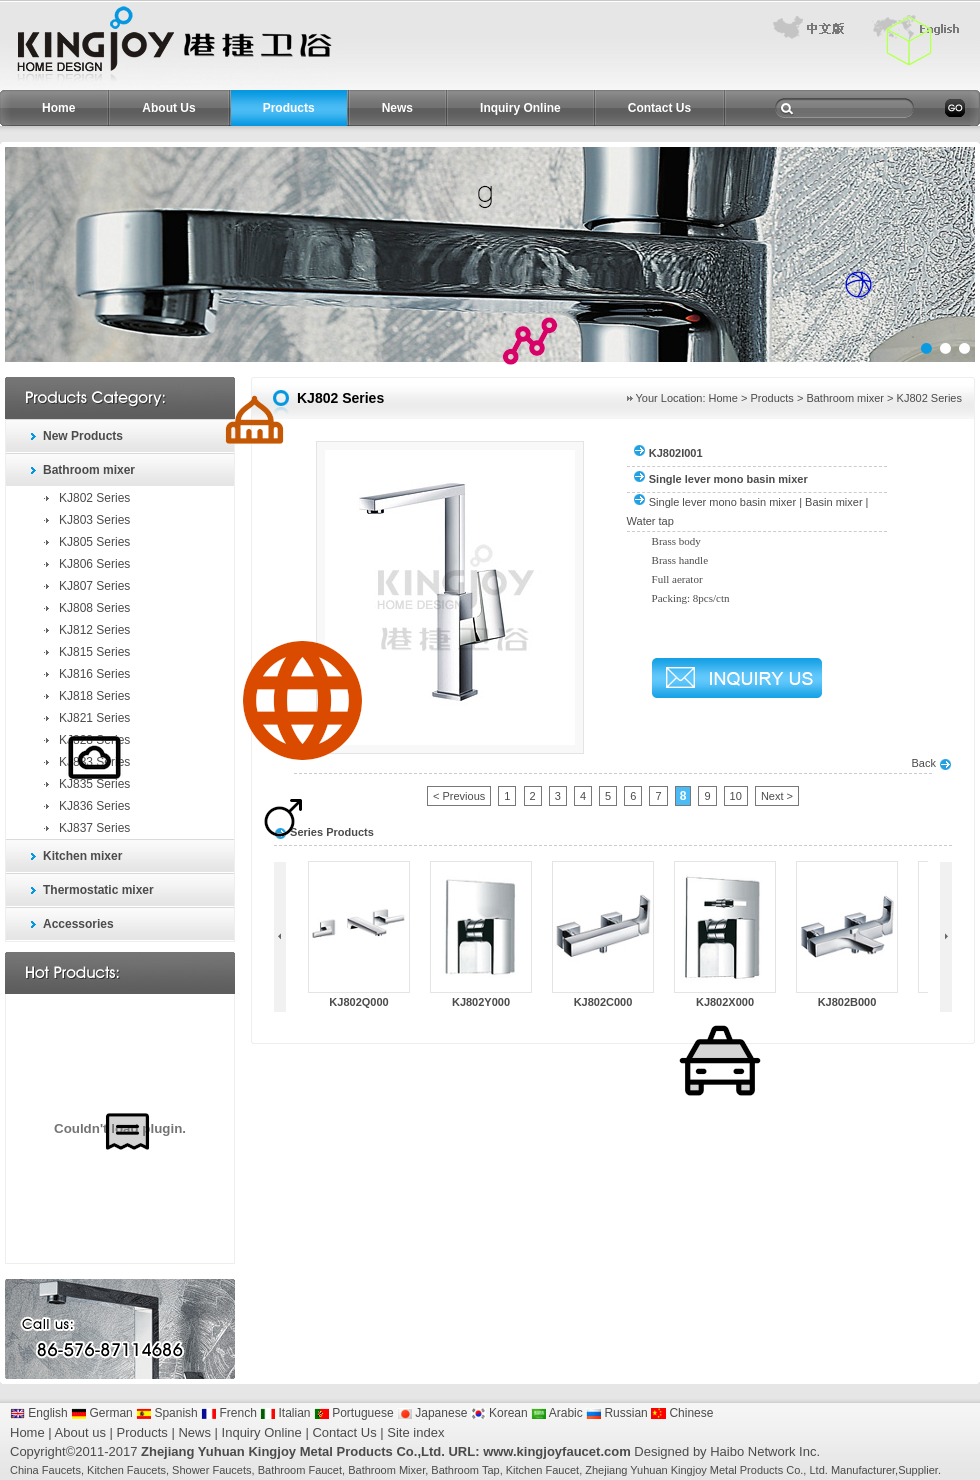 The height and width of the screenshot is (1480, 980). Describe the element at coordinates (720, 1066) in the screenshot. I see `request a taxi or ride service` at that location.